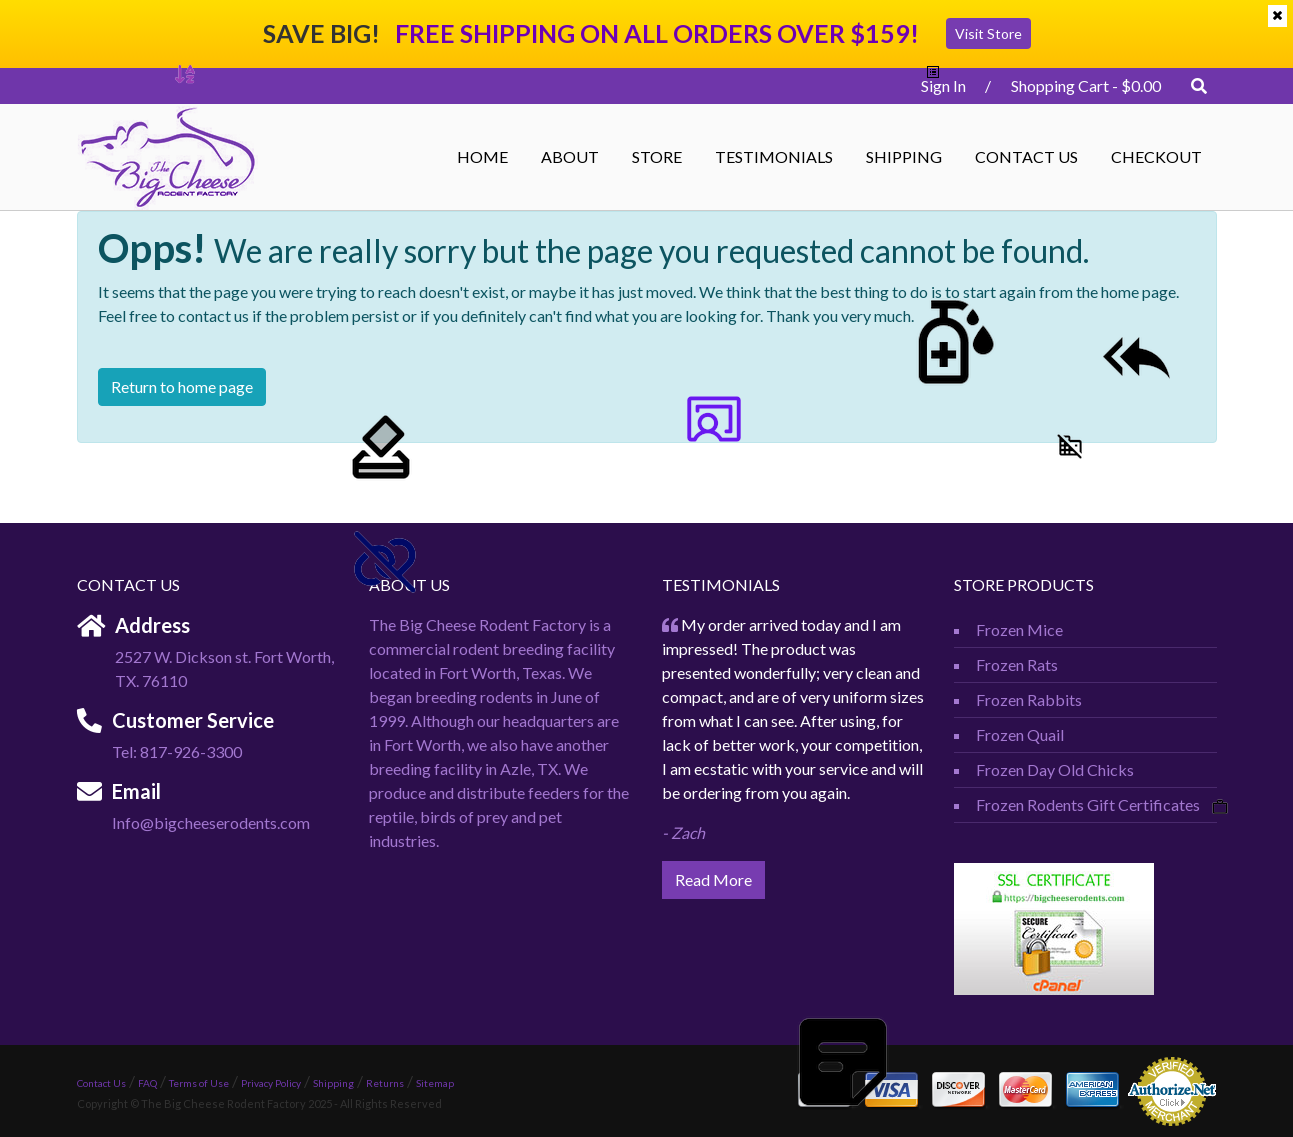  Describe the element at coordinates (952, 342) in the screenshot. I see `access hand sanitizer station information` at that location.